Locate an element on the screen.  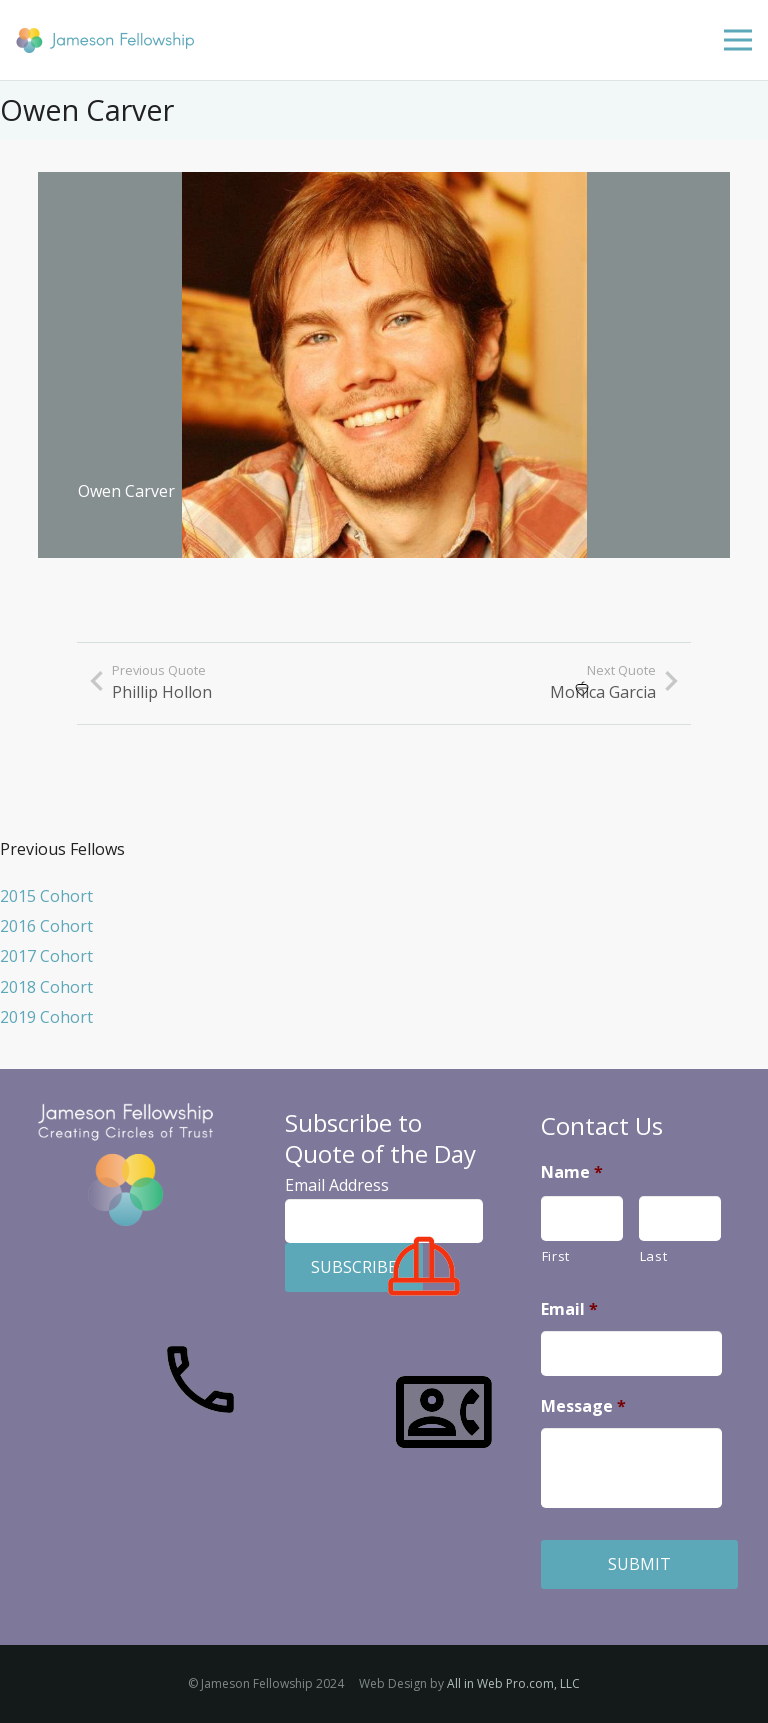
nature or outdoors category icon is located at coordinates (582, 689).